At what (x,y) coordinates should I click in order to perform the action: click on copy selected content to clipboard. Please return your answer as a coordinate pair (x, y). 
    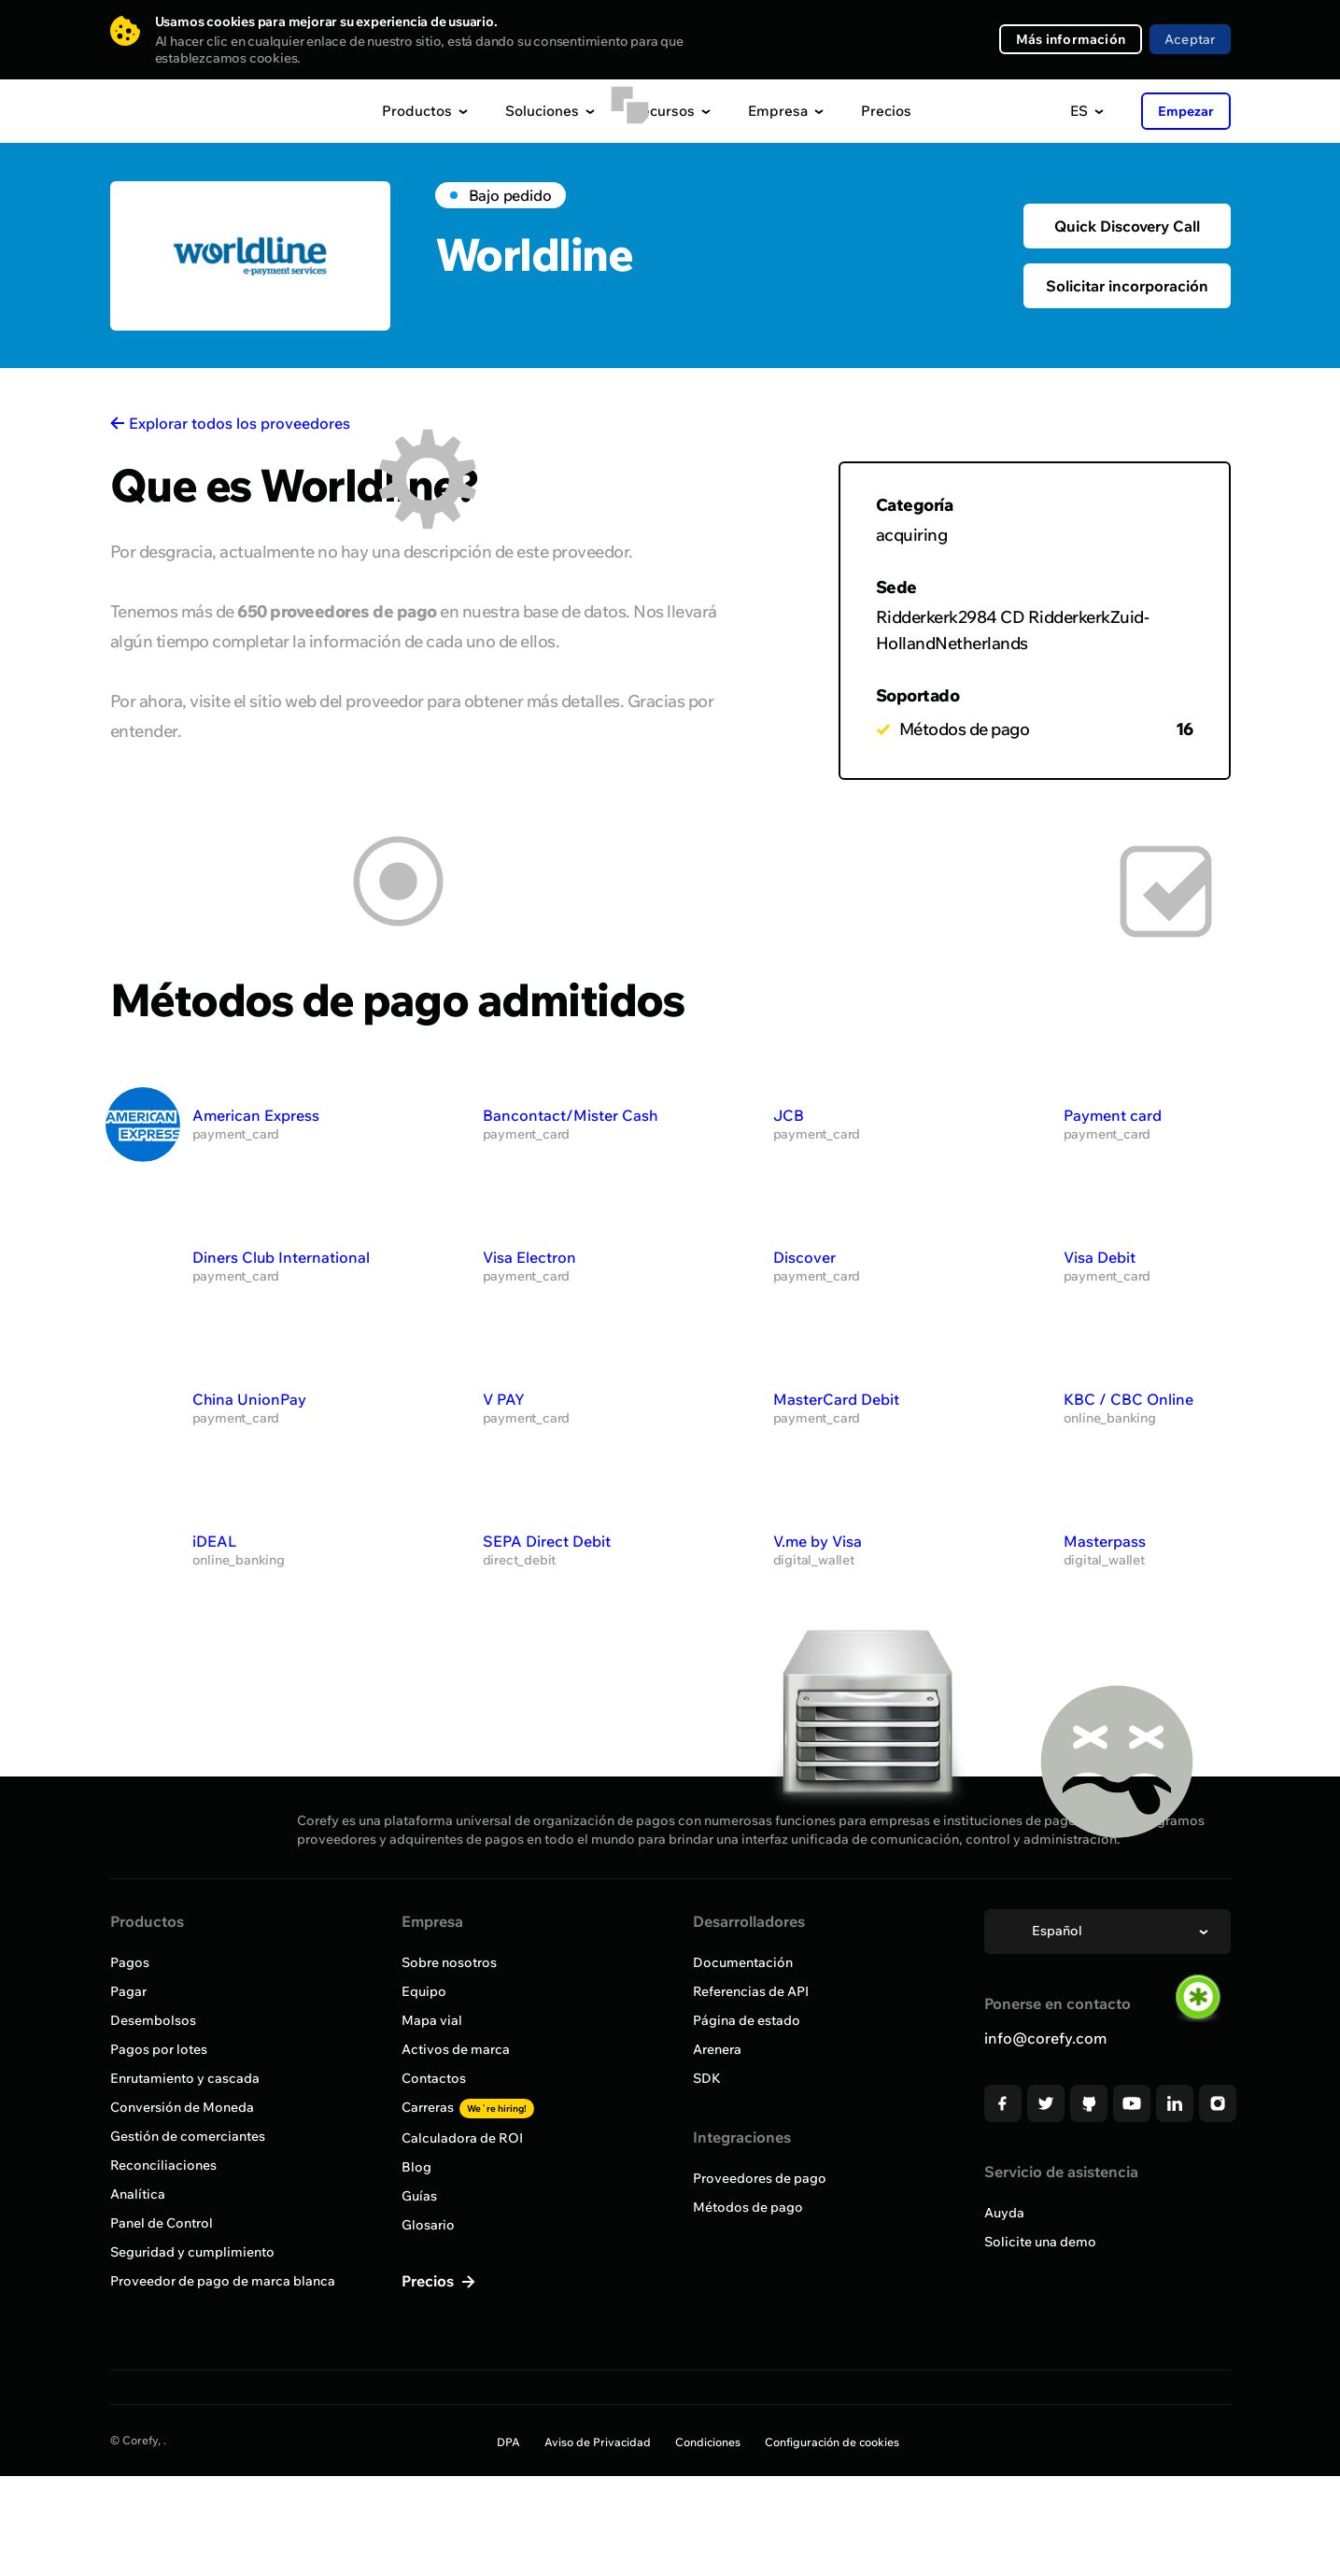
    Looking at the image, I should click on (629, 105).